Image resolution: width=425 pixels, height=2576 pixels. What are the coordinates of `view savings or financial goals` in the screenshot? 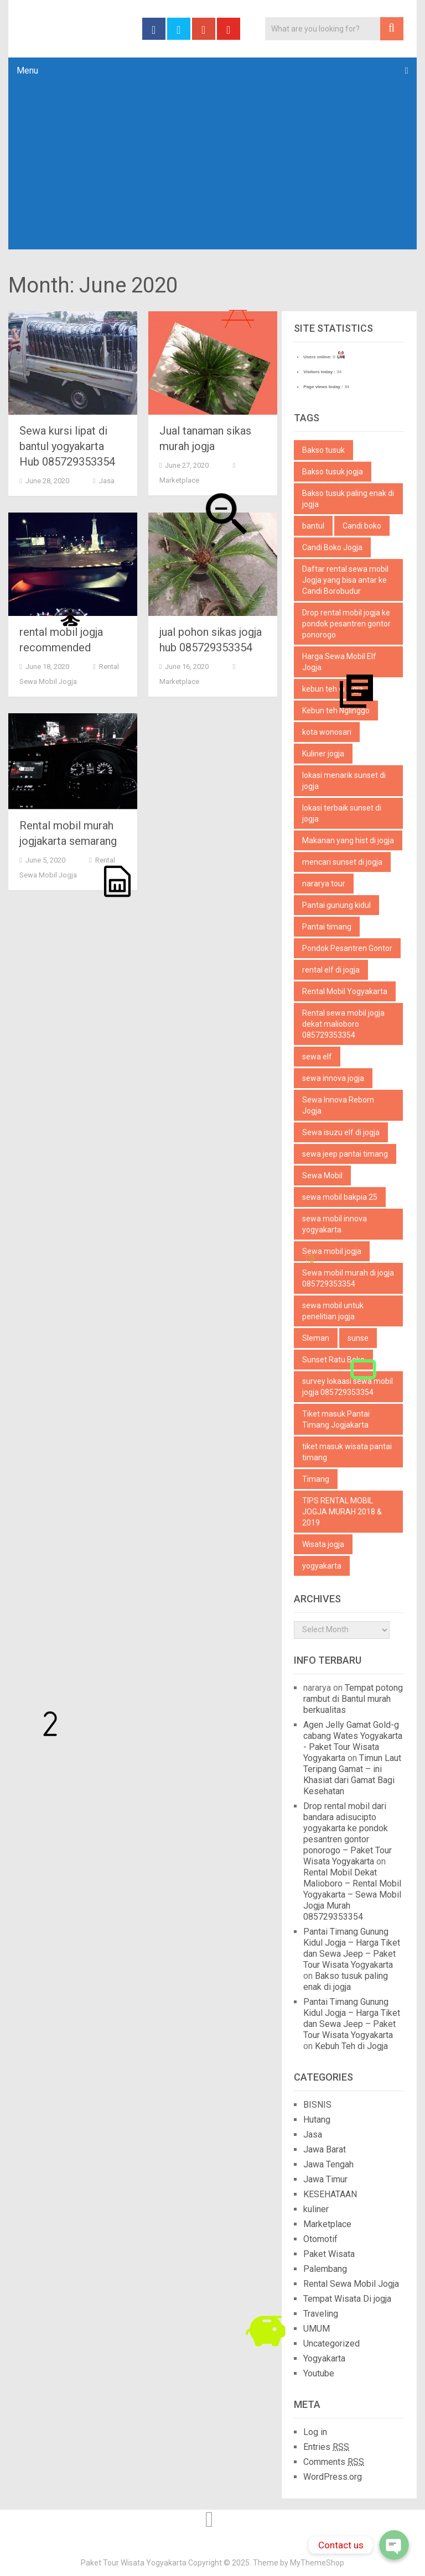 It's located at (266, 2331).